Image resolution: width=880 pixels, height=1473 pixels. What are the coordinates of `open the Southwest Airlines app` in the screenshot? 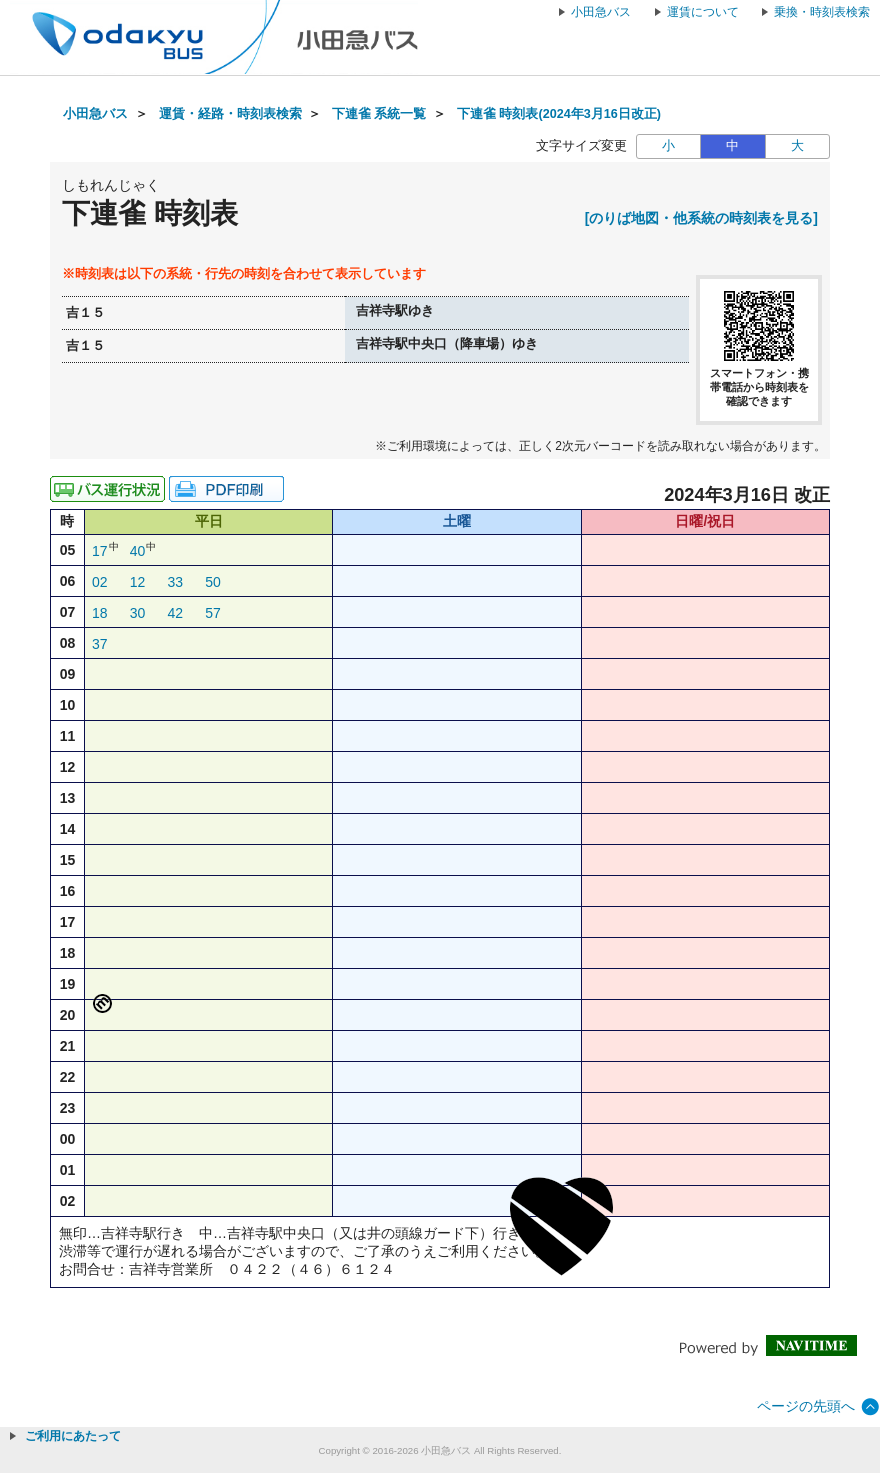 It's located at (561, 1226).